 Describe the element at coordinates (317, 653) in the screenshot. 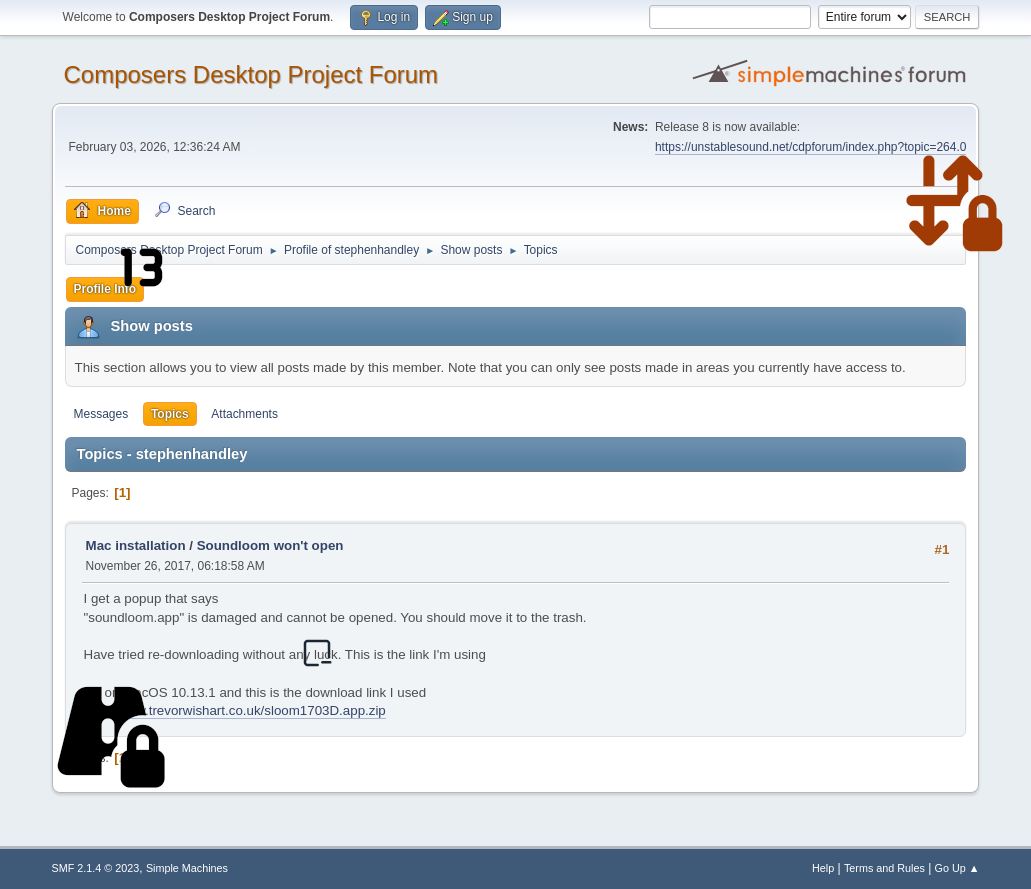

I see `remove an item from a list` at that location.